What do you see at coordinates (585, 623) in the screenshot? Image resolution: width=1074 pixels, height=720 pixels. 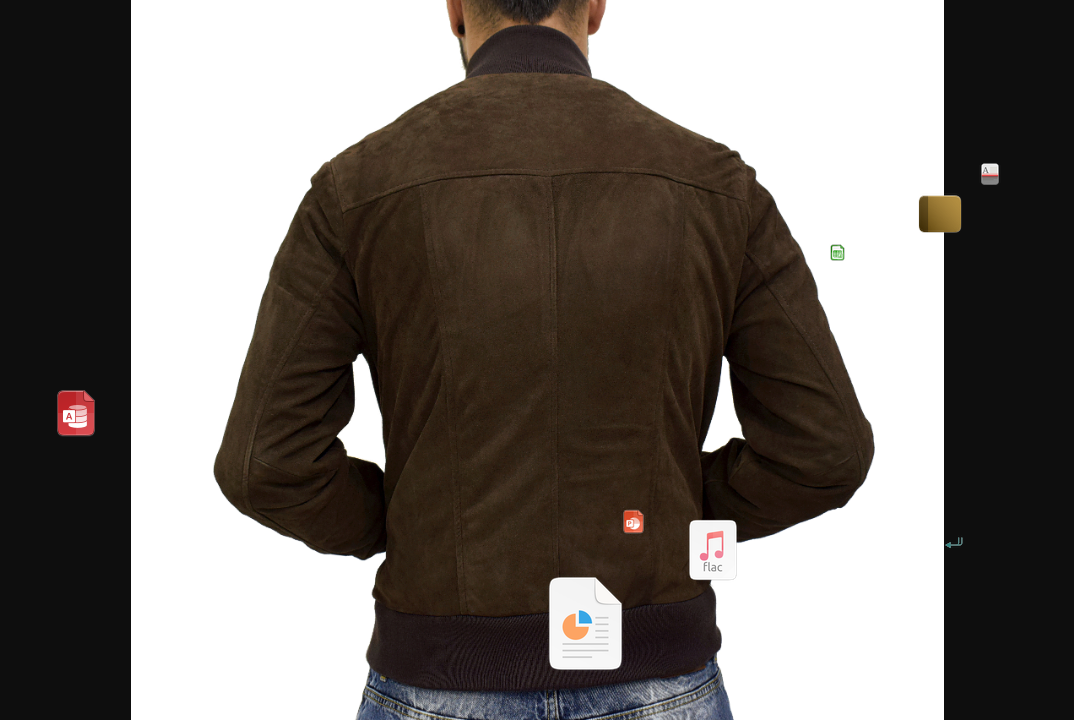 I see `open a presentation file` at bounding box center [585, 623].